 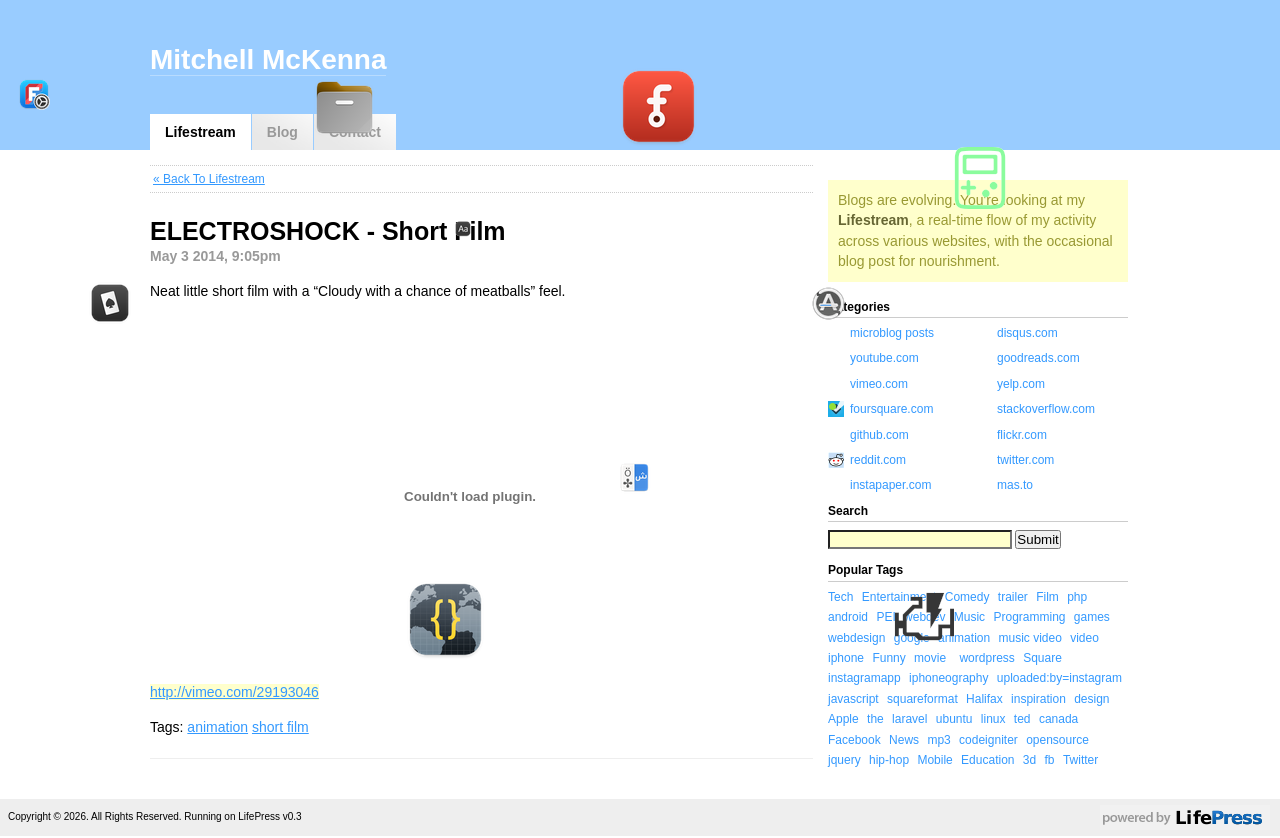 What do you see at coordinates (463, 229) in the screenshot?
I see `access font and typography settings` at bounding box center [463, 229].